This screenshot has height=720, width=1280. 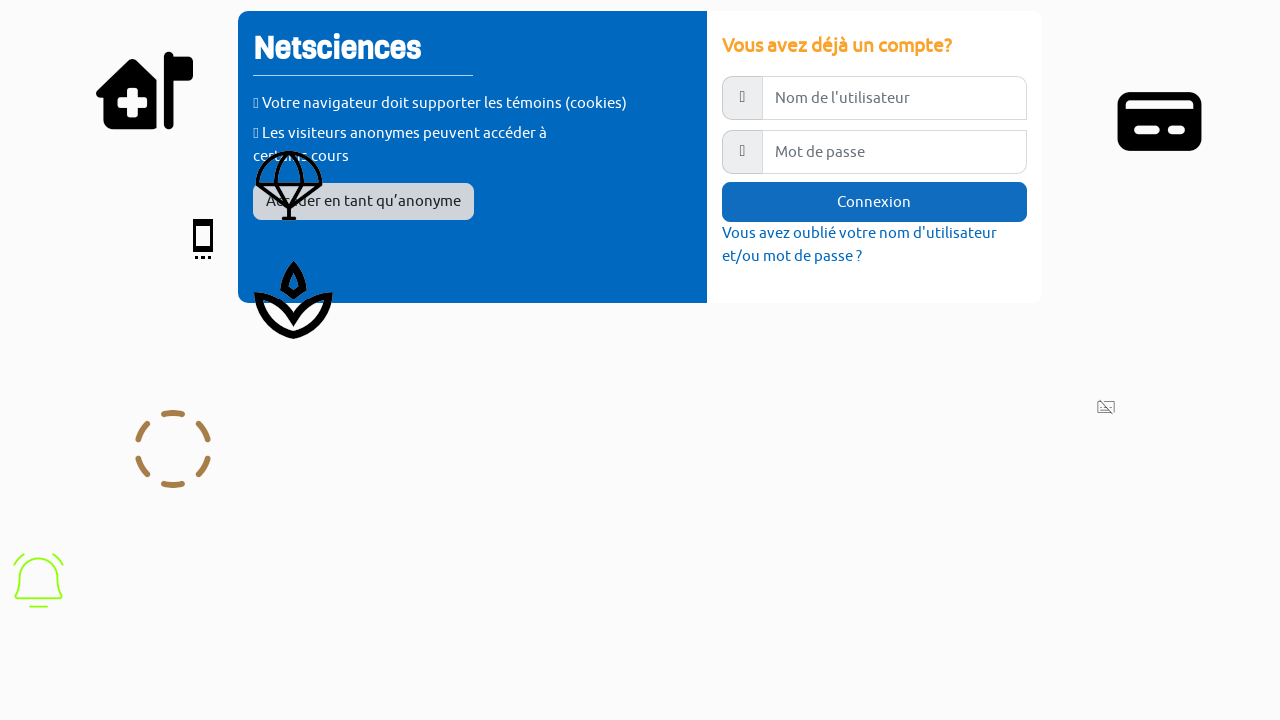 What do you see at coordinates (173, 449) in the screenshot?
I see `indicates loading or processing in progress` at bounding box center [173, 449].